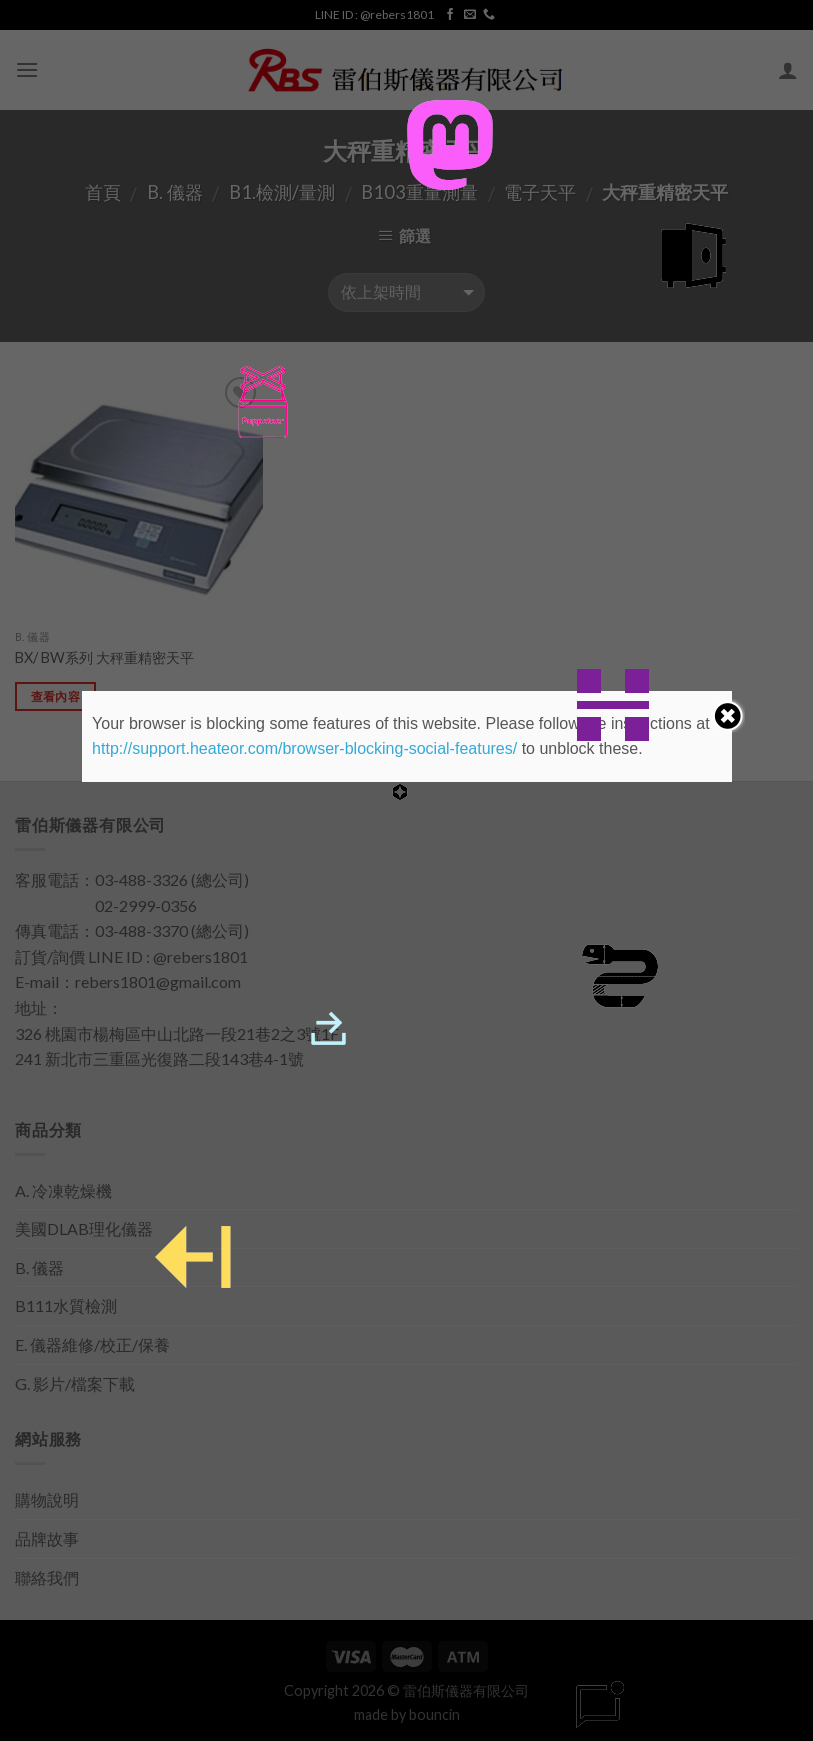 This screenshot has height=1741, width=813. Describe the element at coordinates (598, 1705) in the screenshot. I see `indicates unread messages in chat` at that location.